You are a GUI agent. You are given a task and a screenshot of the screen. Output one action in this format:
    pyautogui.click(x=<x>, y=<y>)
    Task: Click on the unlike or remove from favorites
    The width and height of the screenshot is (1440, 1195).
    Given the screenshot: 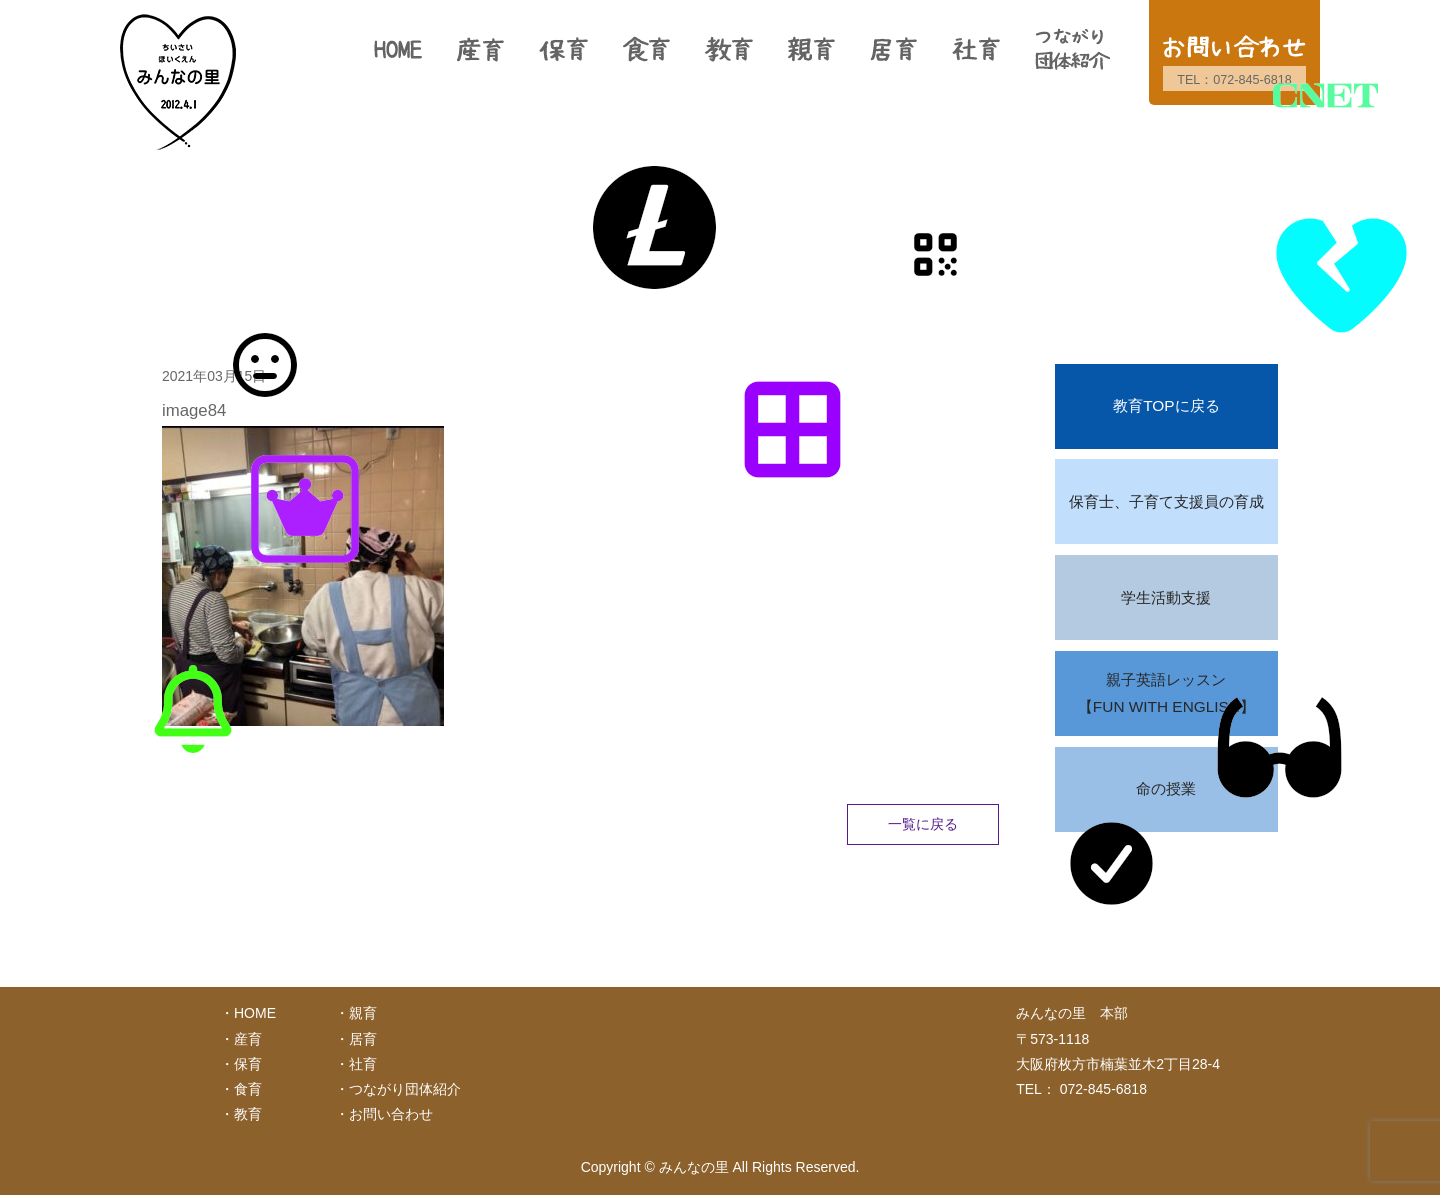 What is the action you would take?
    pyautogui.click(x=1341, y=275)
    